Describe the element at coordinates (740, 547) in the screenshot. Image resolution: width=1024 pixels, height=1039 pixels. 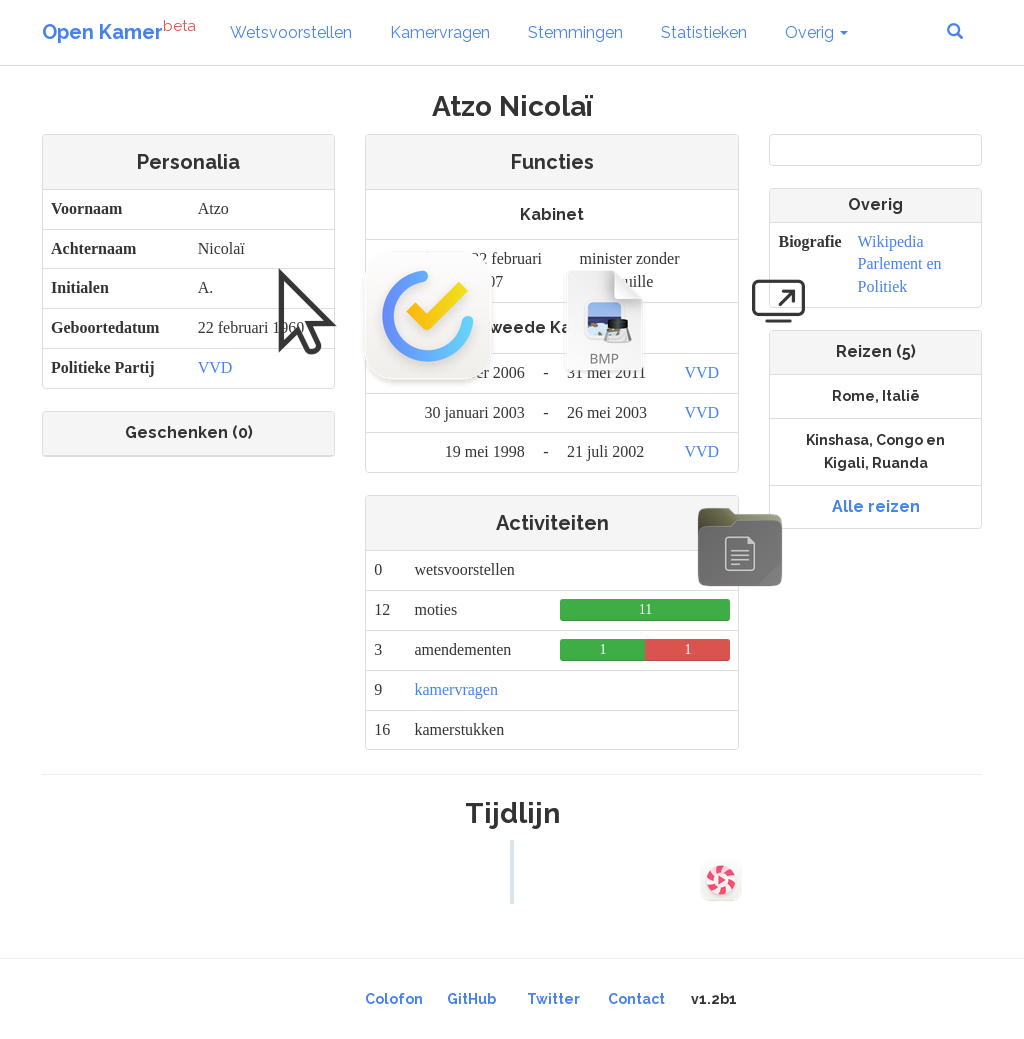
I see `open your documents folder` at that location.